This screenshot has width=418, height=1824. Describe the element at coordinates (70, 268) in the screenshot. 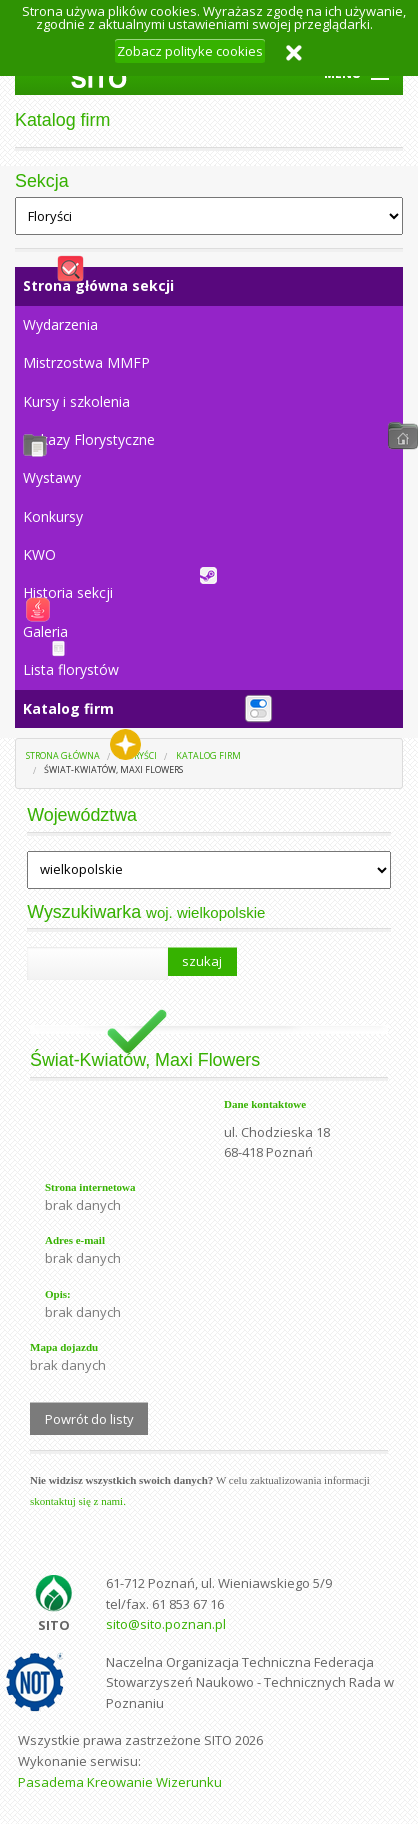

I see `open dconf editor to browse and modify system configuration settings` at that location.